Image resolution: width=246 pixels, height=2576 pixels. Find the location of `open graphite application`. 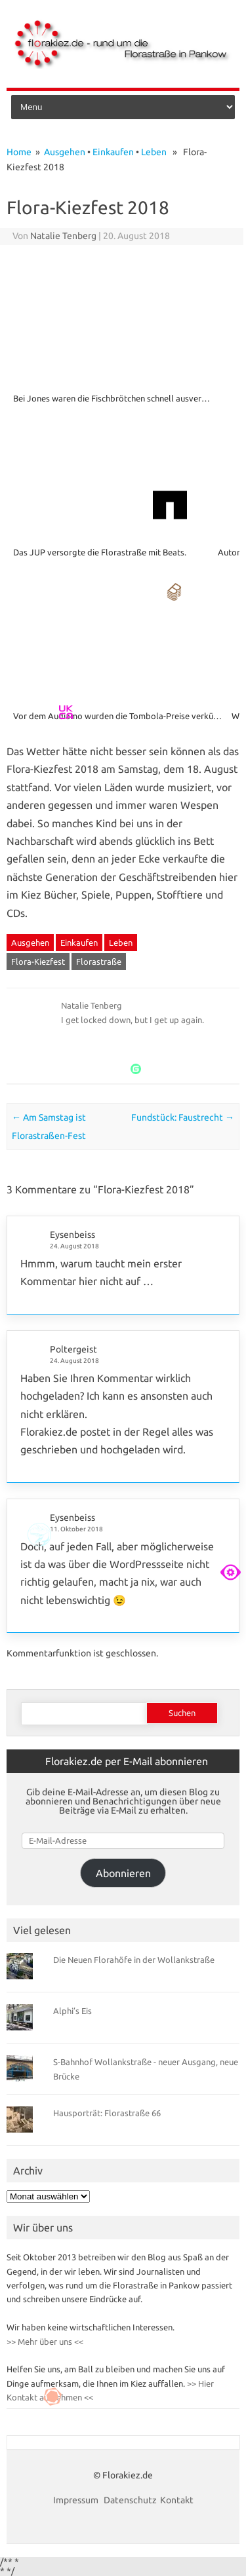

open graphite application is located at coordinates (52, 2397).